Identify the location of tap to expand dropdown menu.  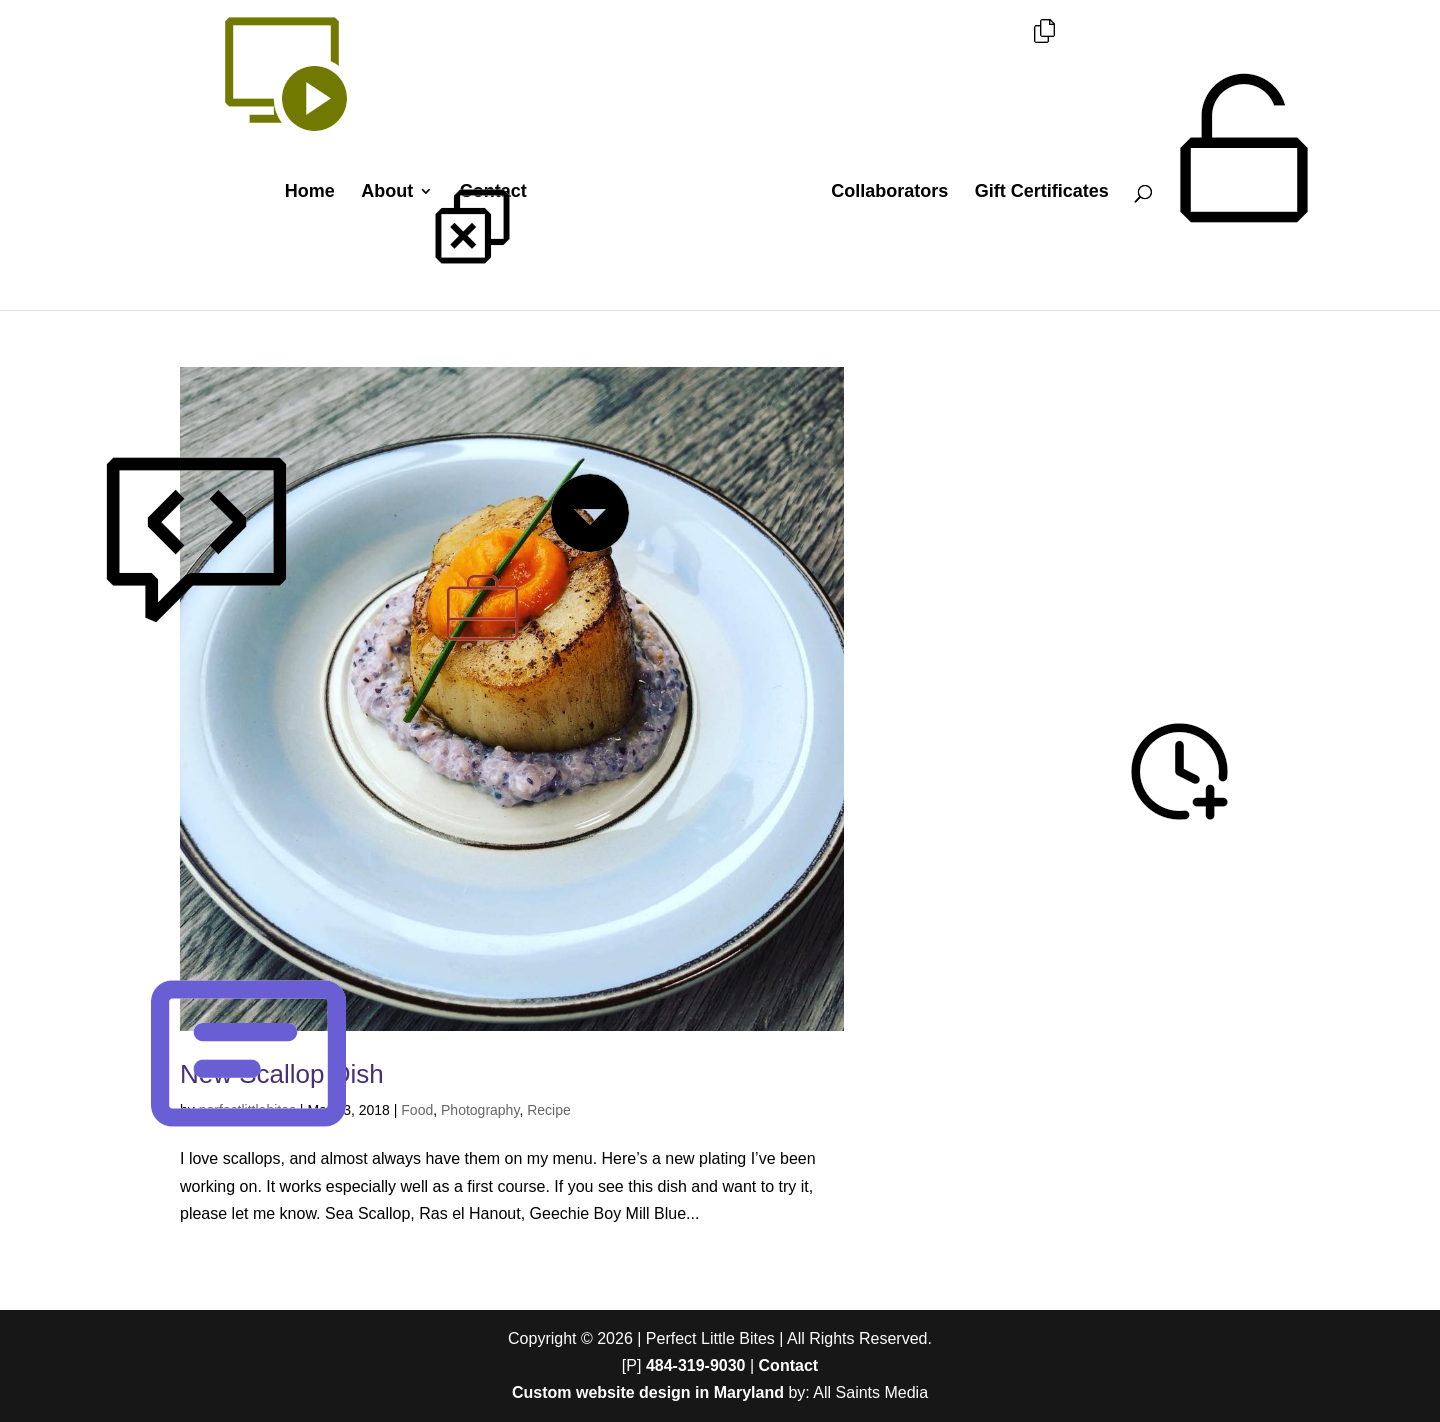
(590, 513).